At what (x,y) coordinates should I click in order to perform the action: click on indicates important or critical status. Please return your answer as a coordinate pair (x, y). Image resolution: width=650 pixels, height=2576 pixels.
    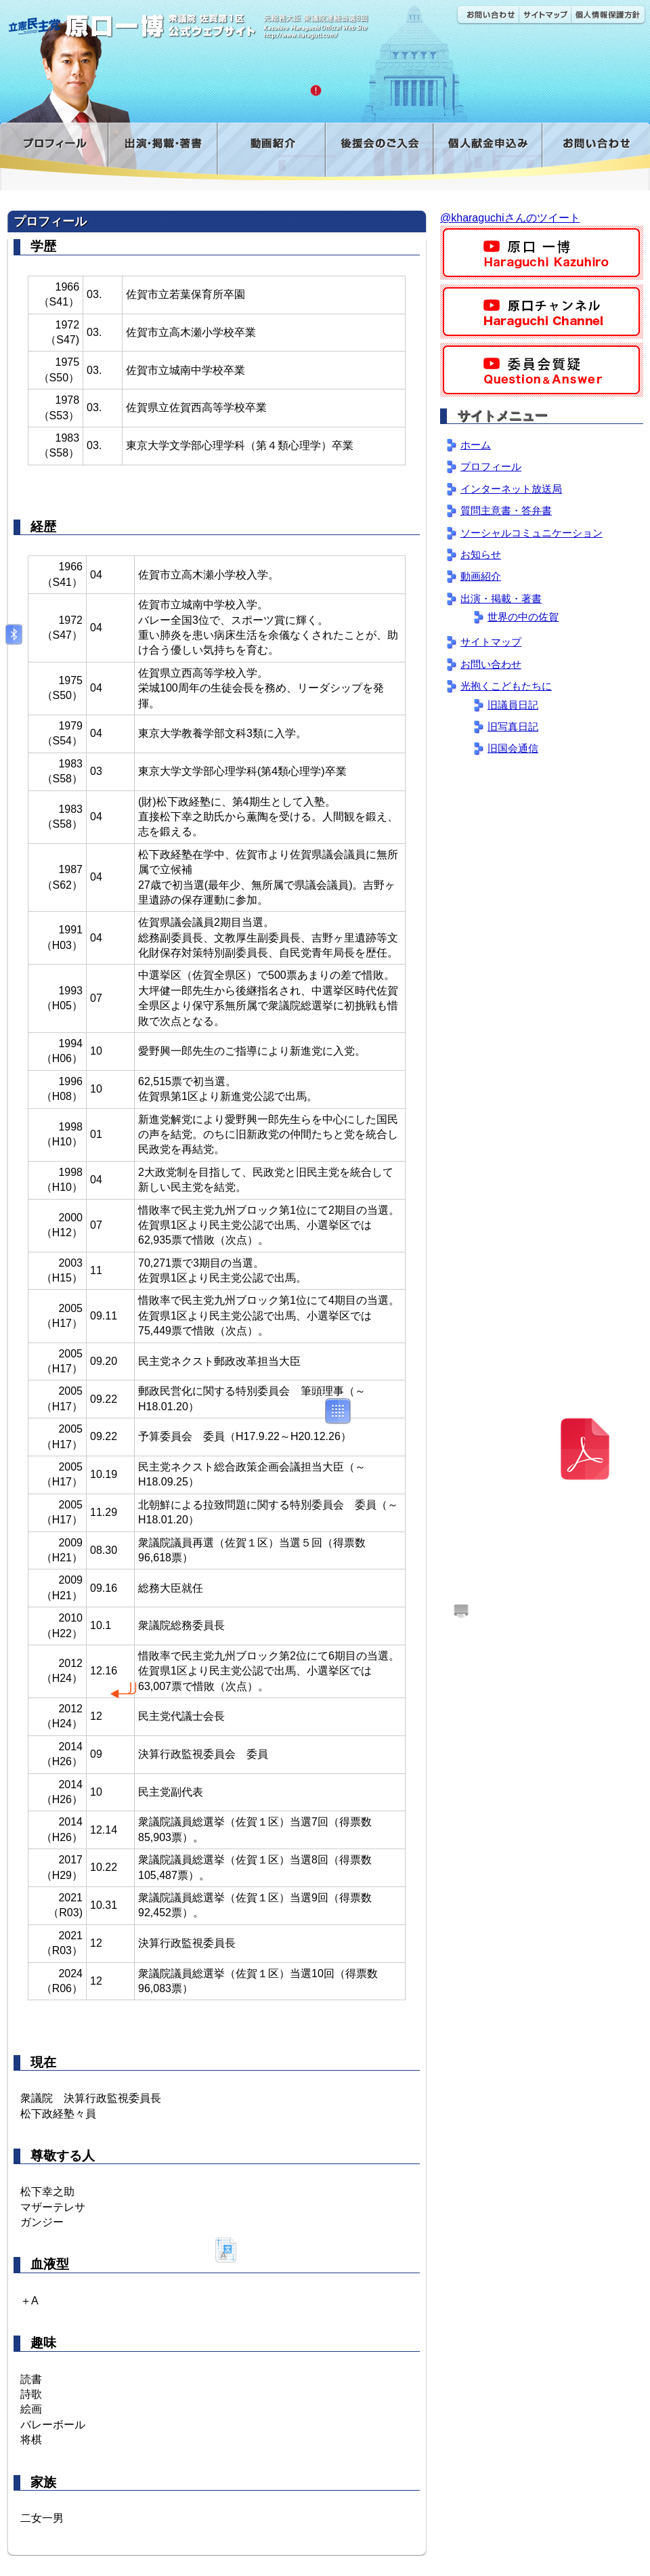
    Looking at the image, I should click on (316, 90).